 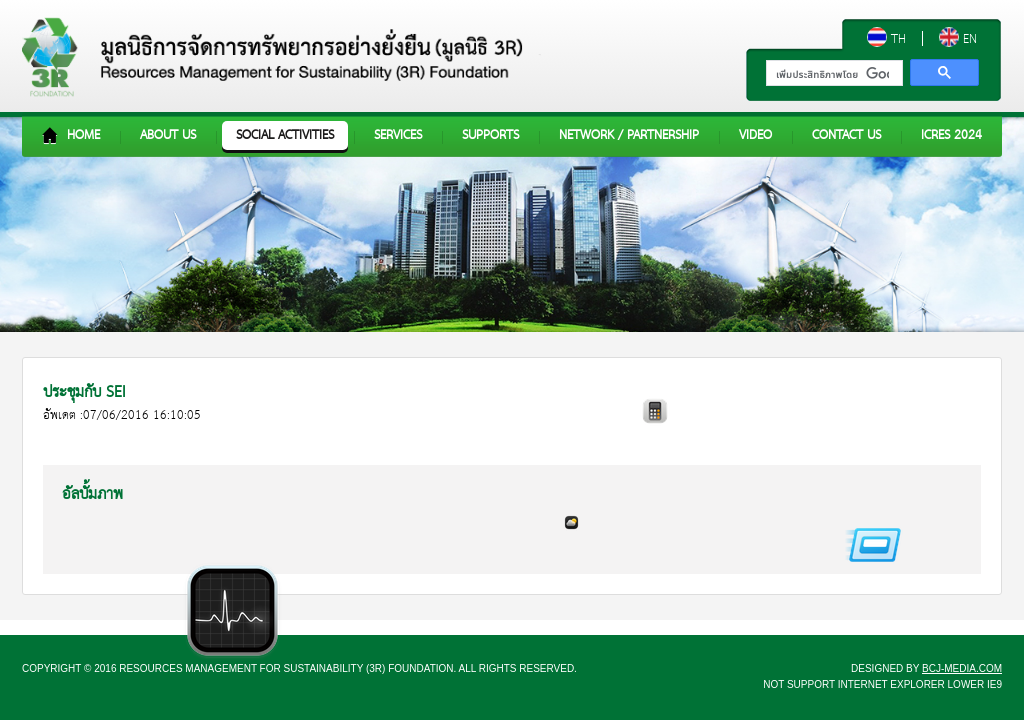 I want to click on open power statistics and battery monitoring app, so click(x=232, y=610).